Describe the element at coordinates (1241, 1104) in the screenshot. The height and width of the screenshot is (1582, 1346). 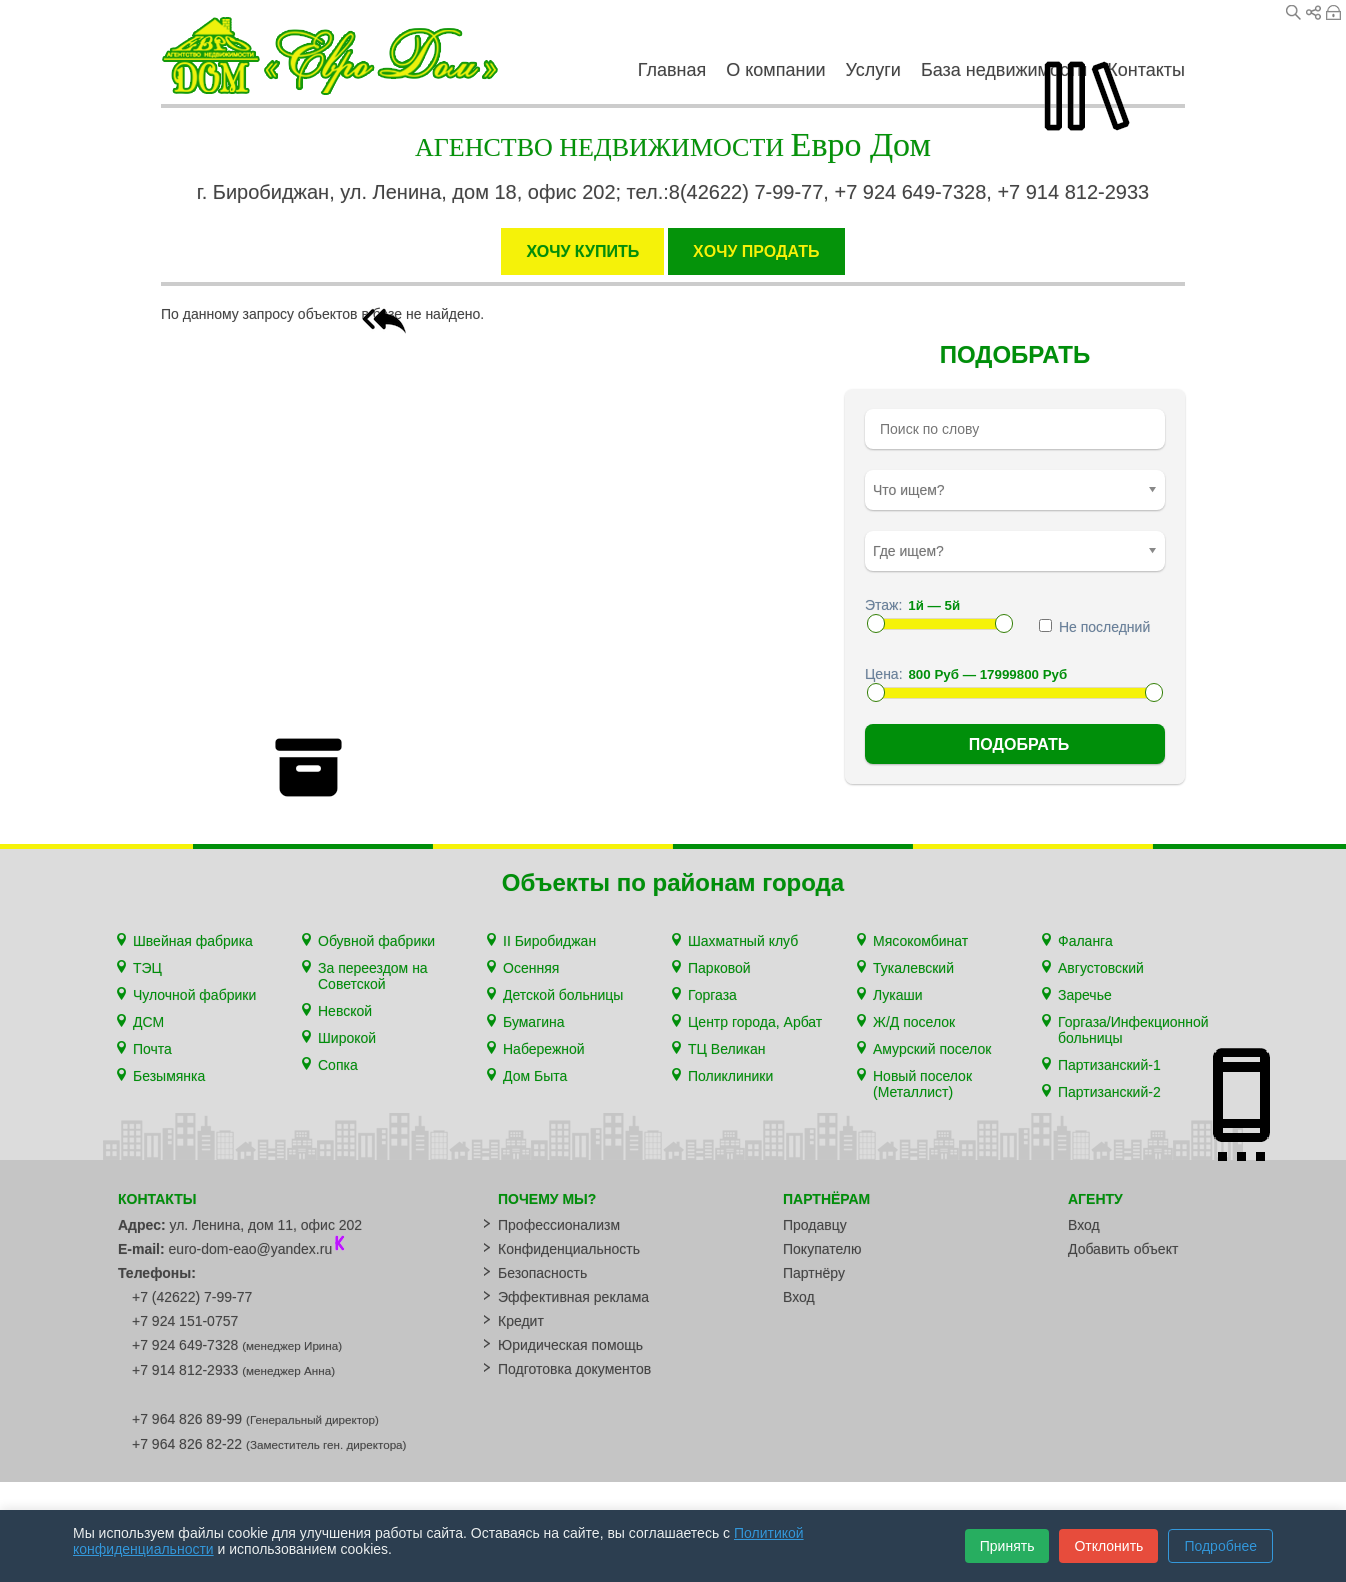
I see `access mobile device settings` at that location.